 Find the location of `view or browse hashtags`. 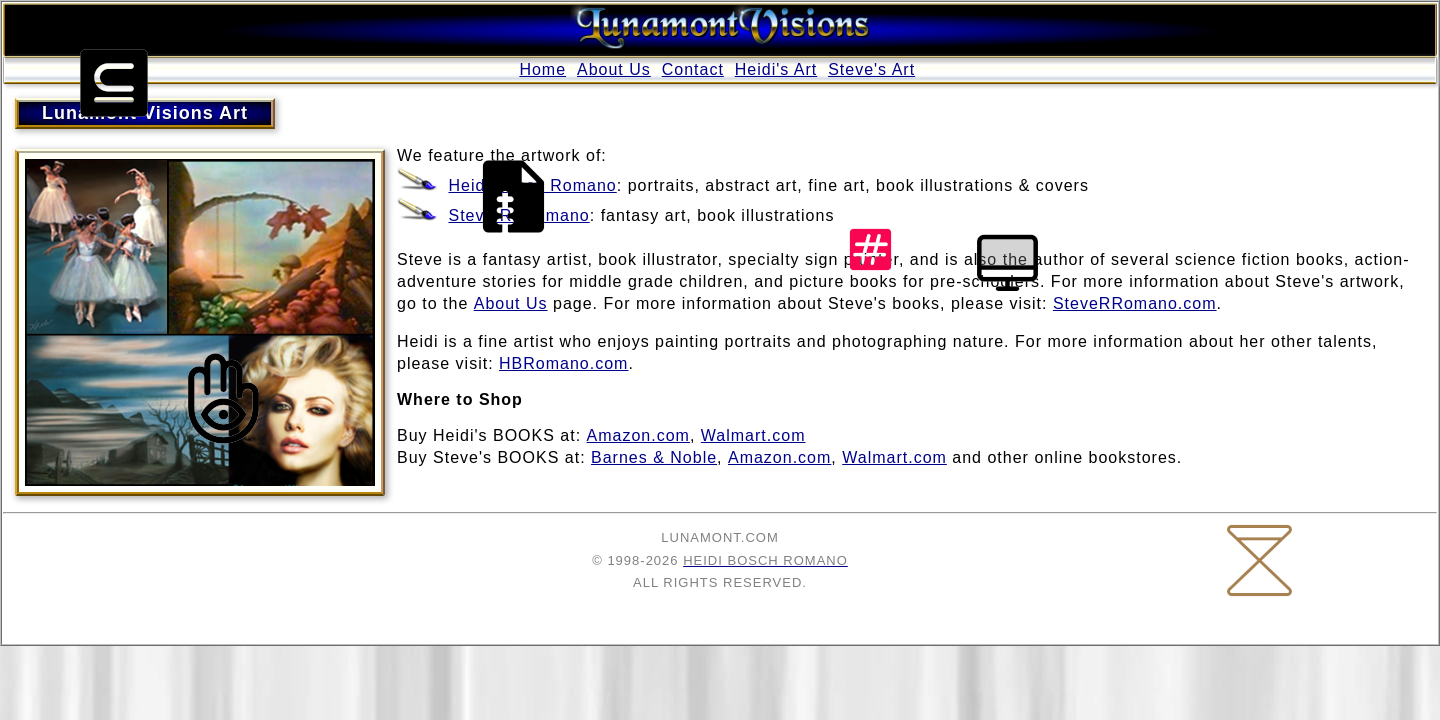

view or browse hashtags is located at coordinates (870, 249).